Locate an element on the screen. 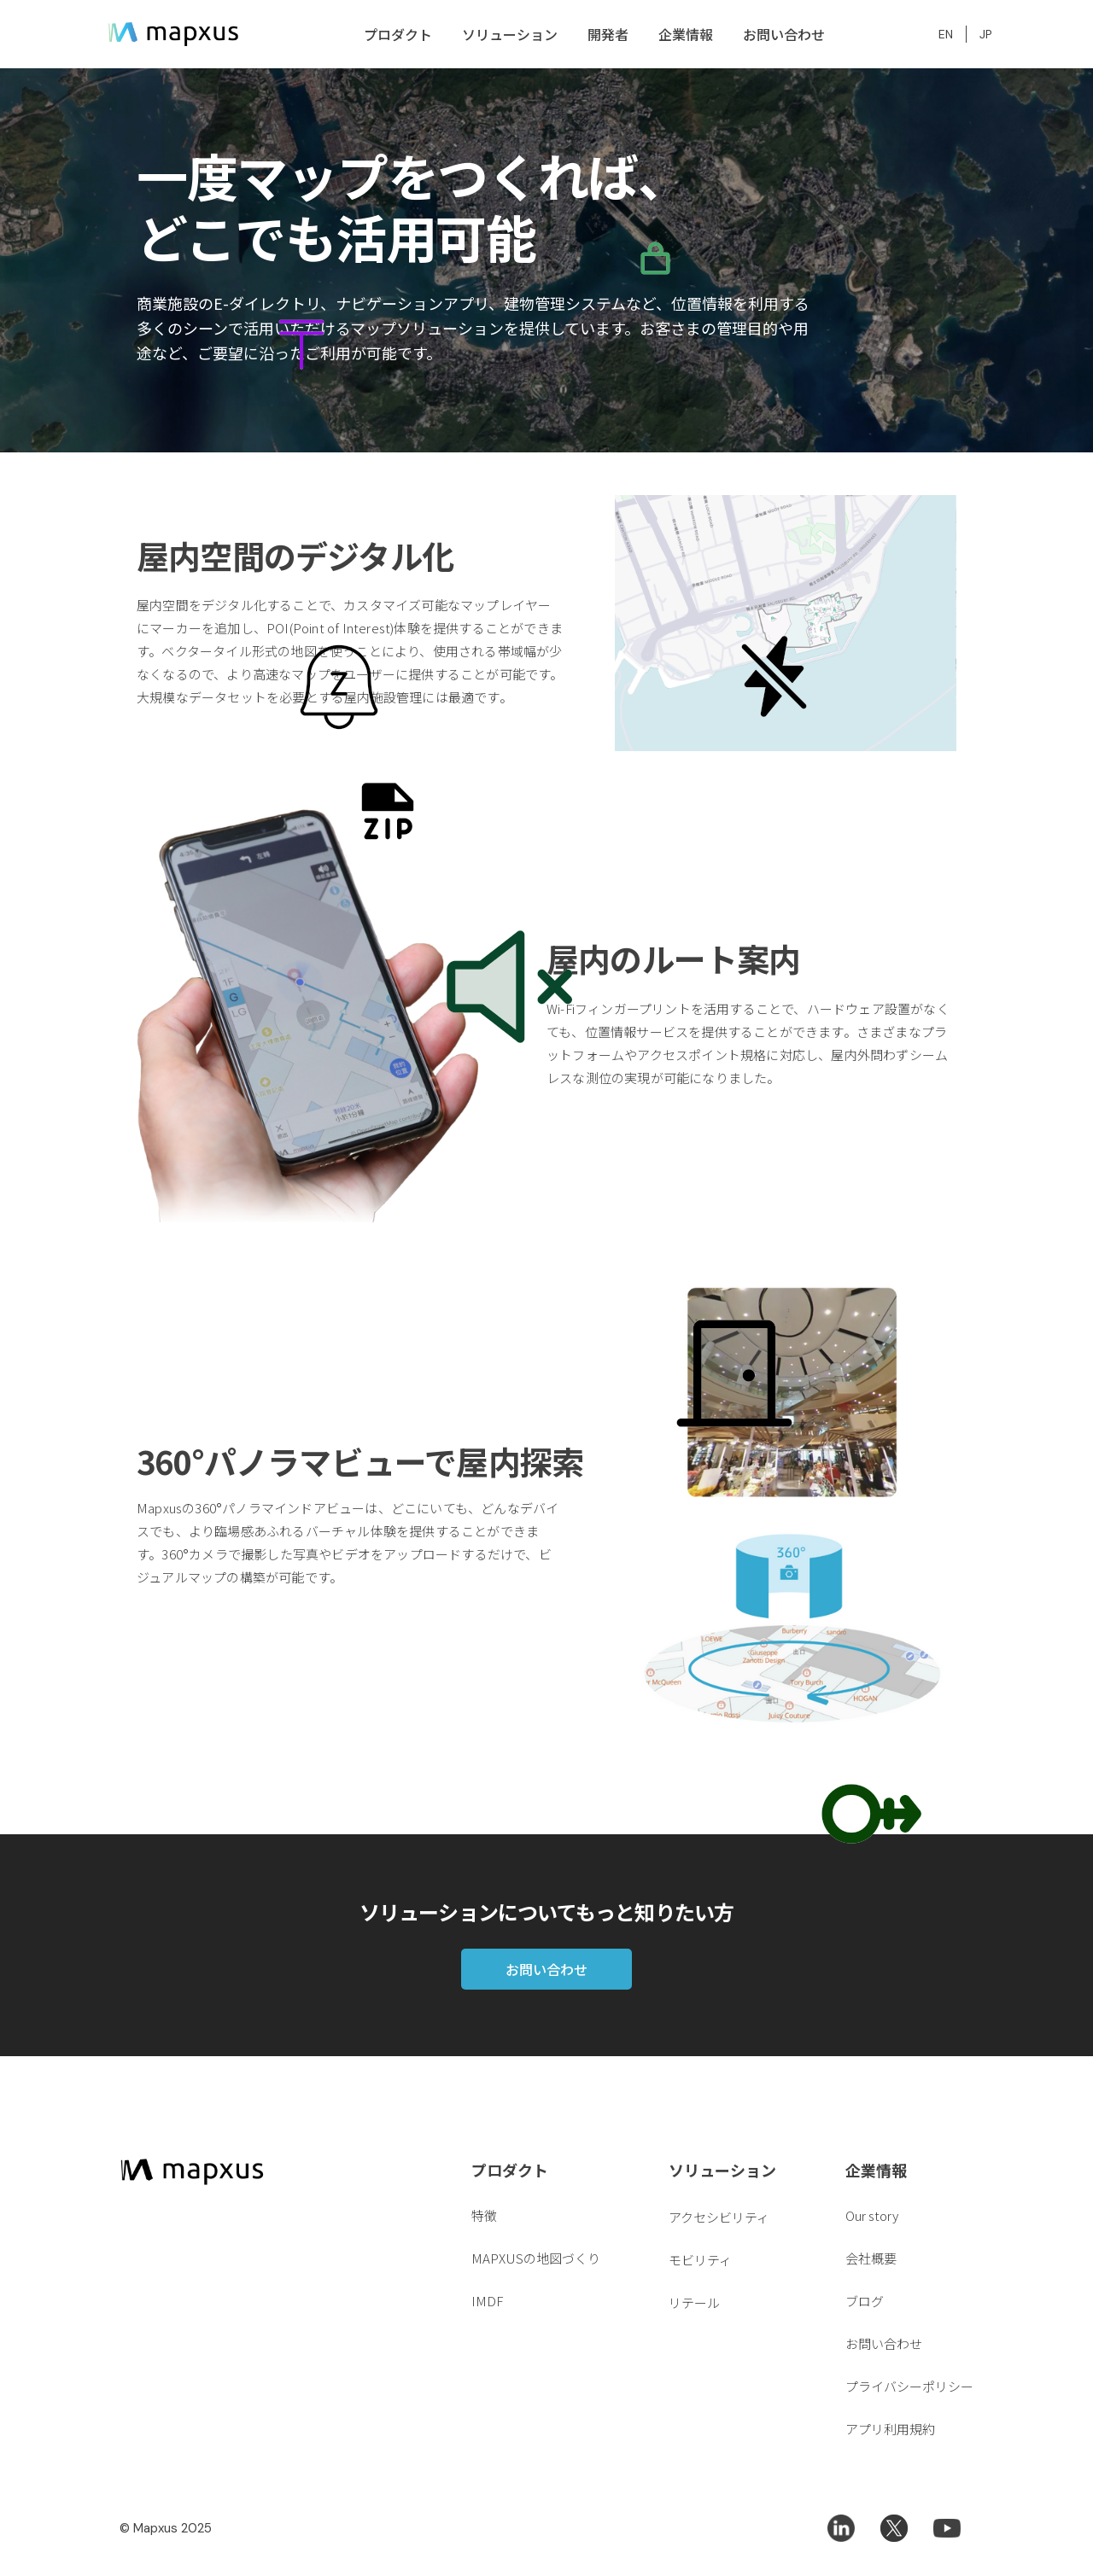  mute audio or sound is located at coordinates (503, 987).